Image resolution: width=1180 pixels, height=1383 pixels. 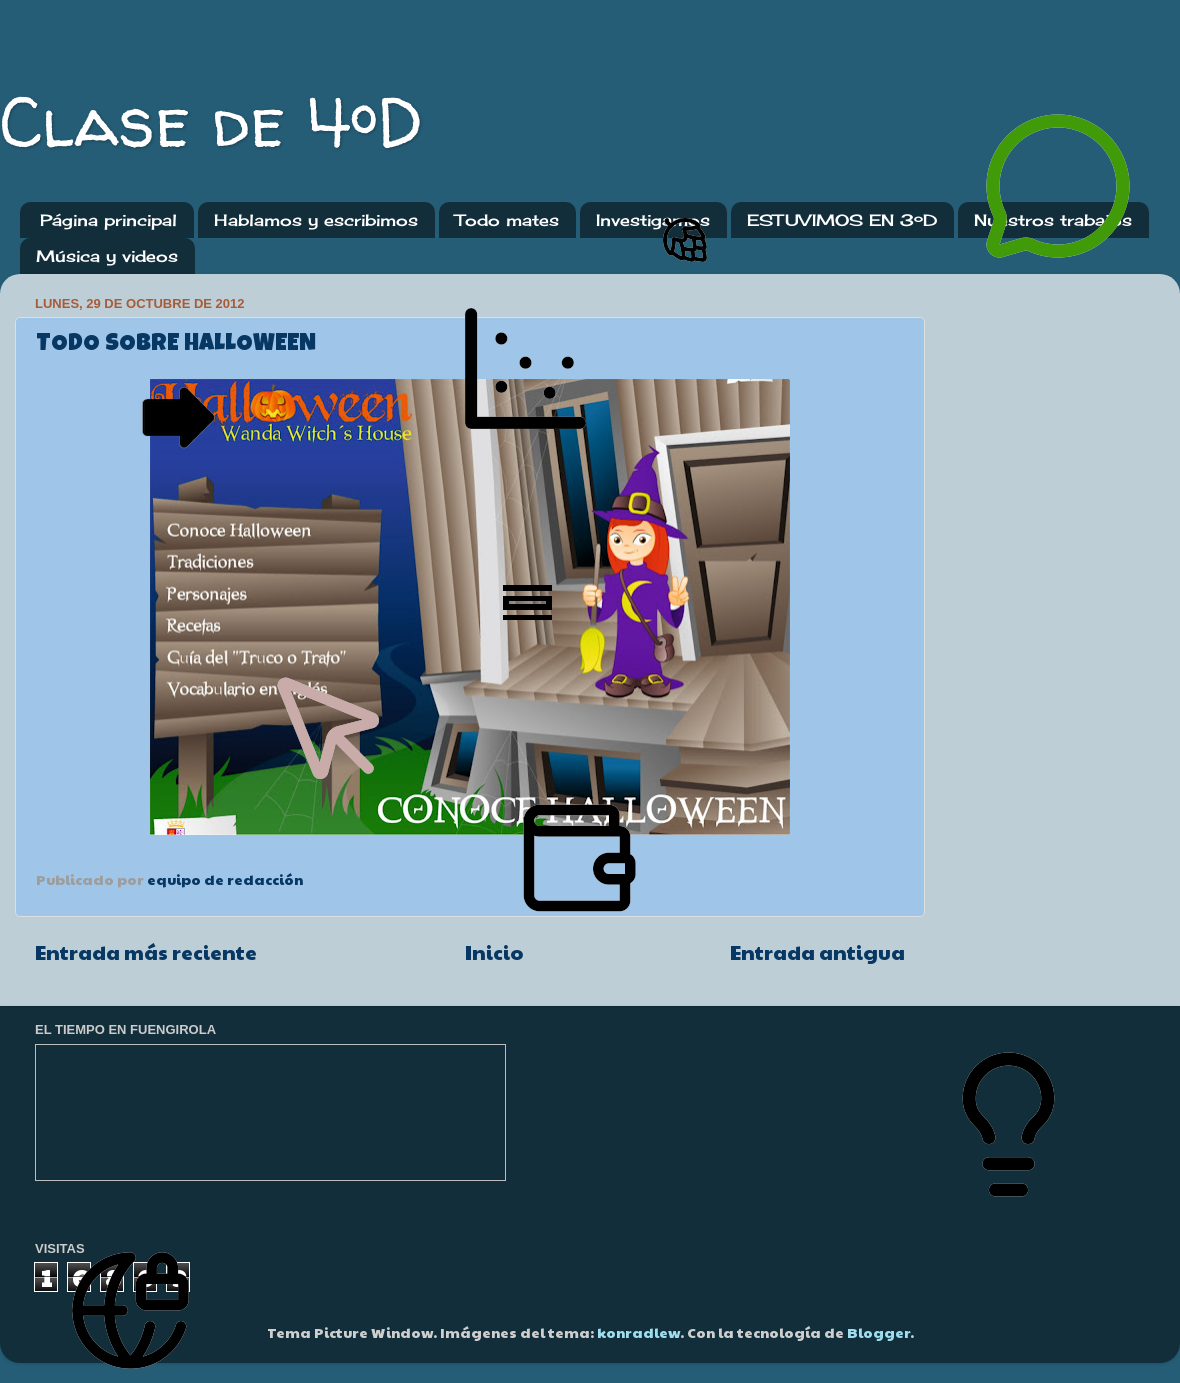 I want to click on open chat or messaging, so click(x=1058, y=186).